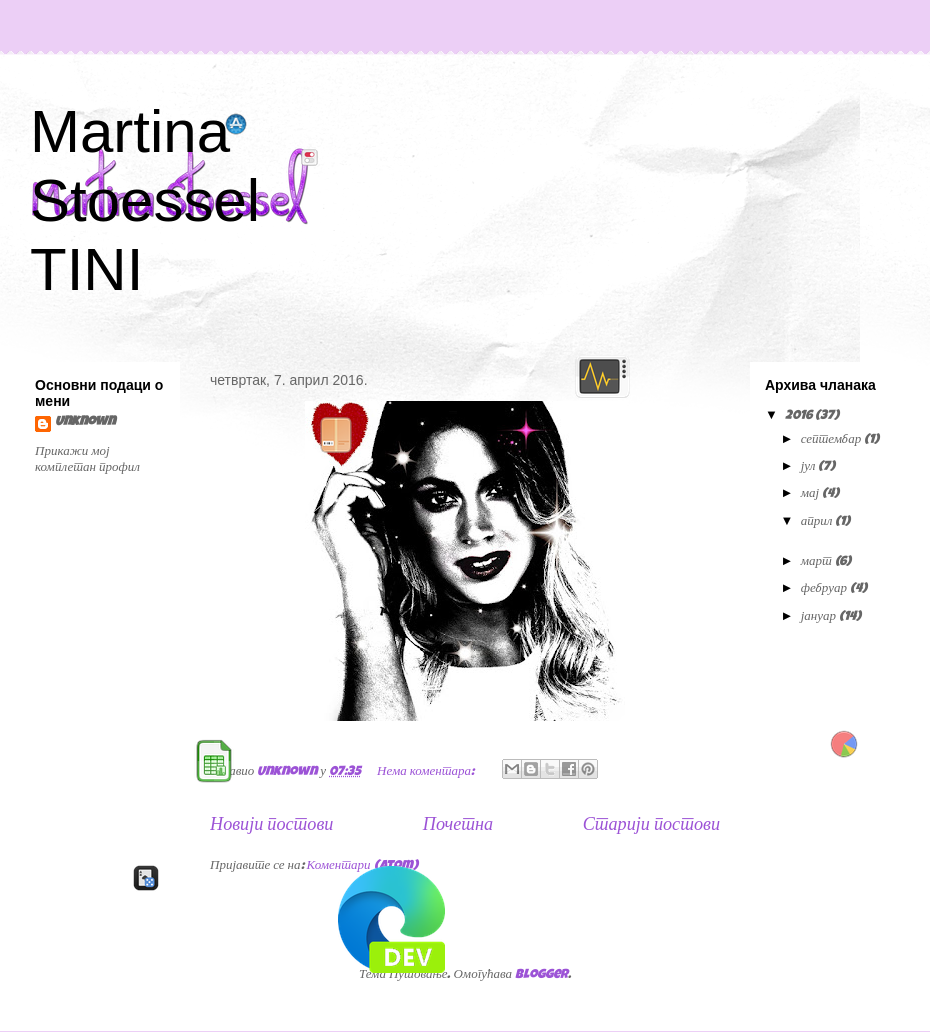 The width and height of the screenshot is (930, 1032). Describe the element at coordinates (602, 376) in the screenshot. I see `launch htop system monitor application` at that location.